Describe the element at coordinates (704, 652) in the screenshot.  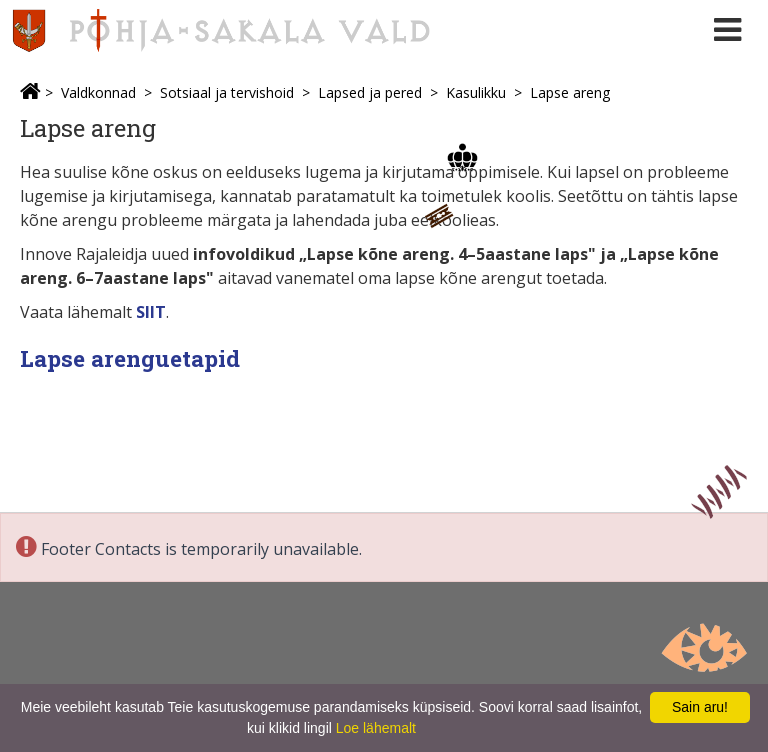
I see `indicates a special ability or enhanced vision power-up` at that location.